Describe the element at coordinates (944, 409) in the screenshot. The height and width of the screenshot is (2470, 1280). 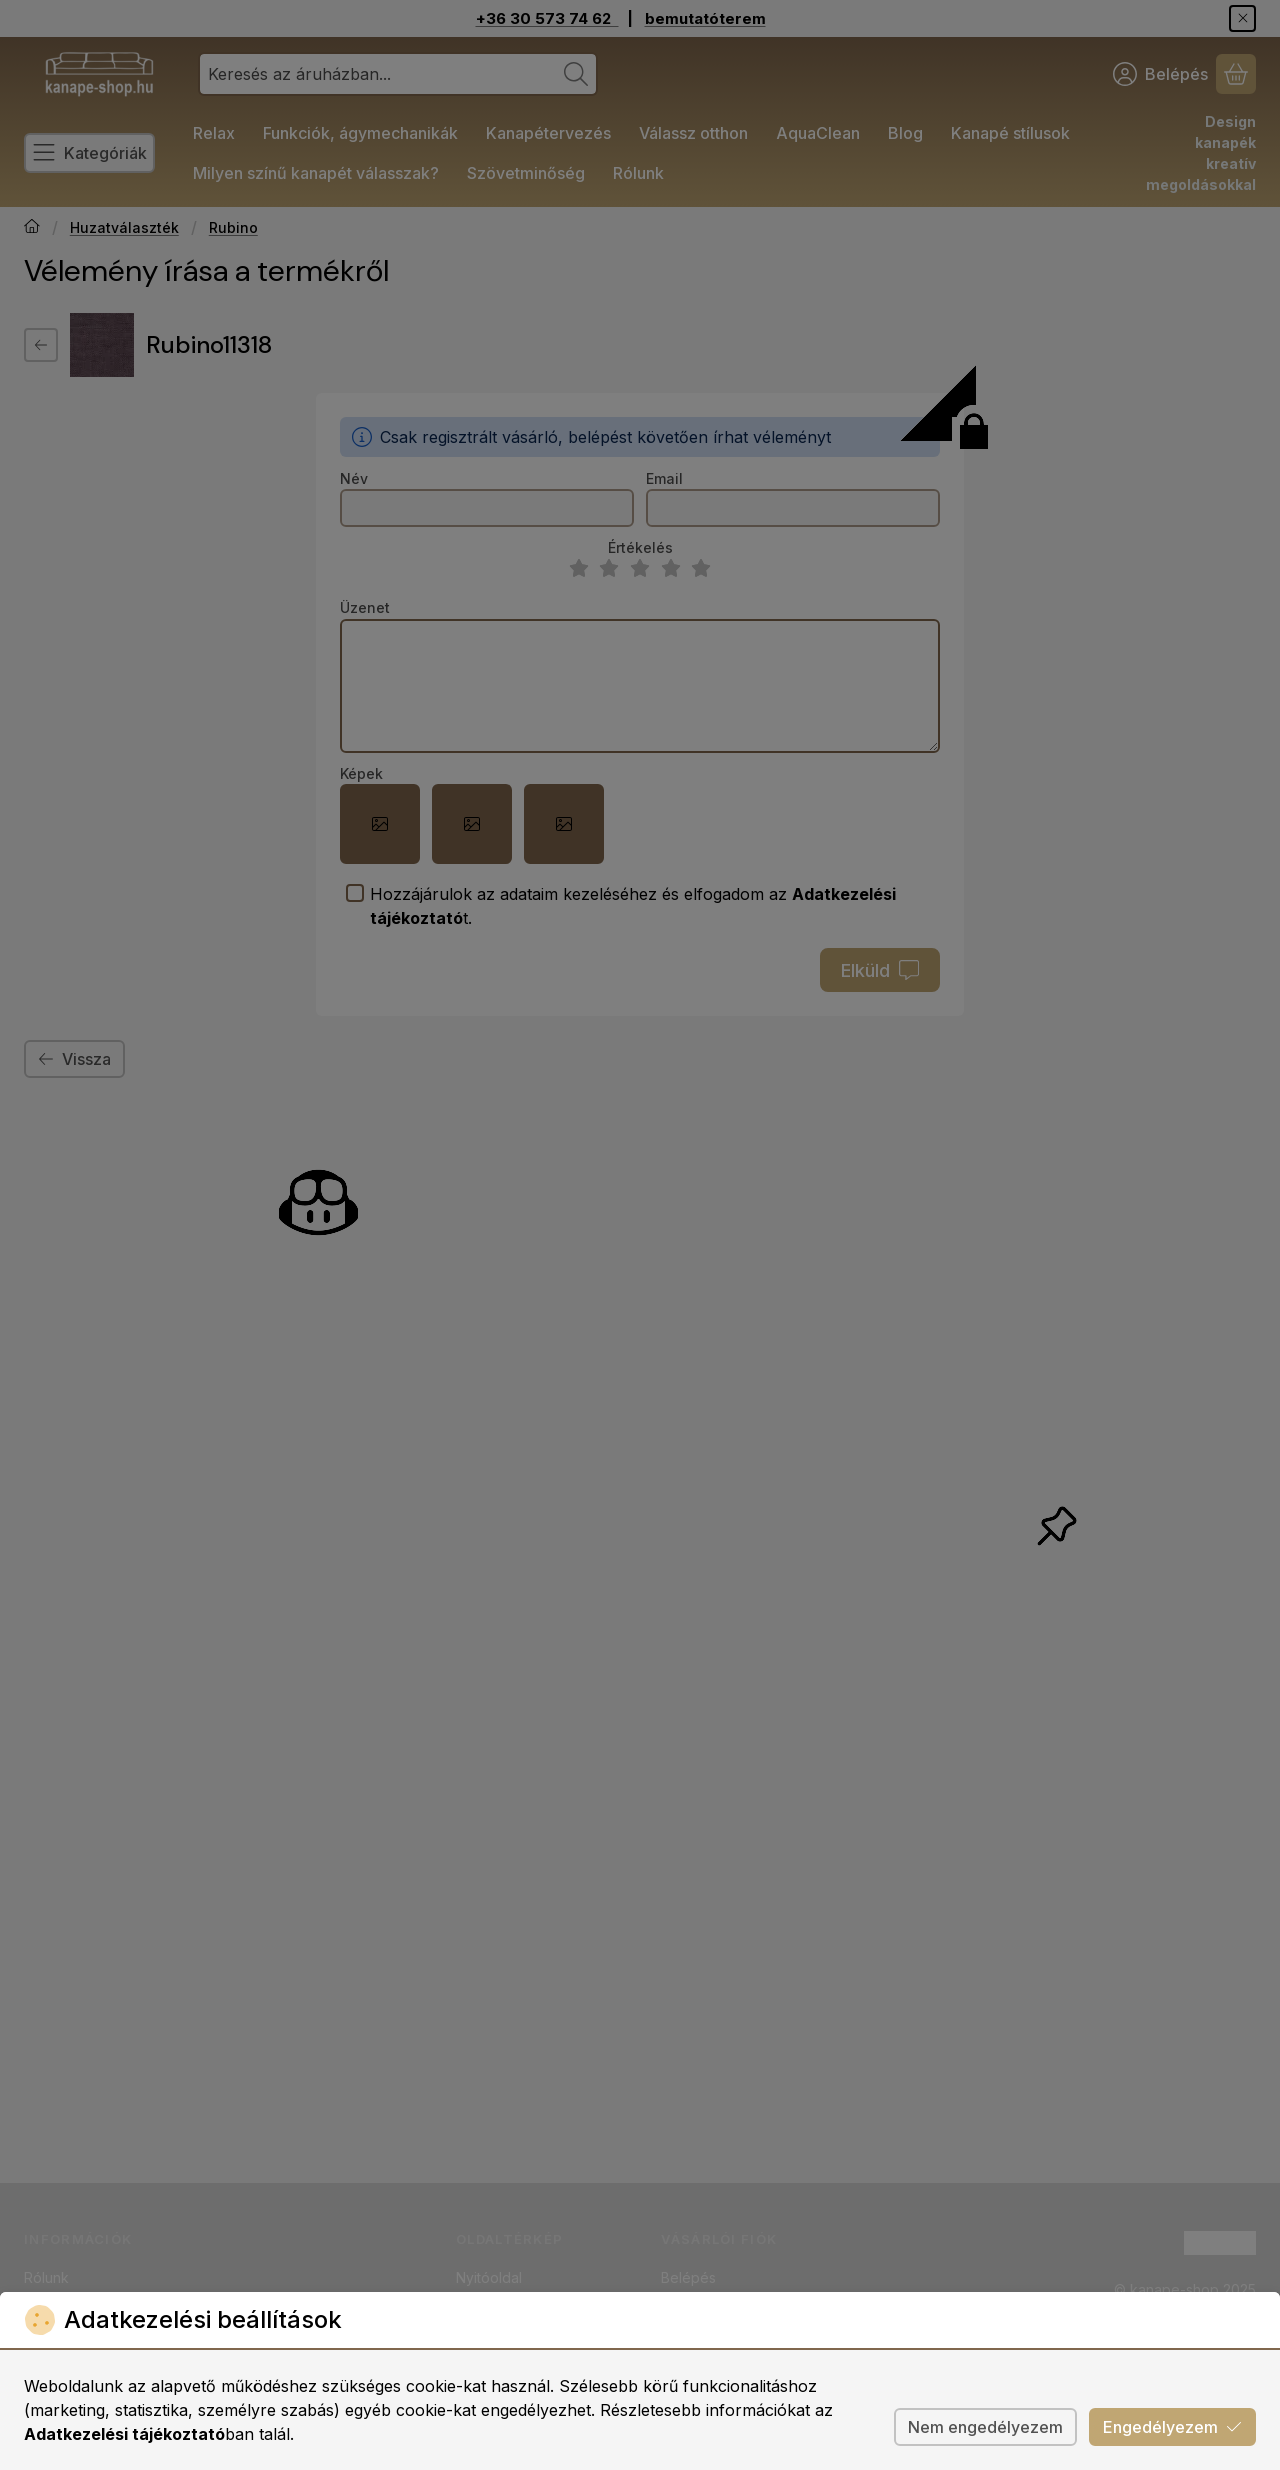
I see `network connection is secured or encrypted` at that location.